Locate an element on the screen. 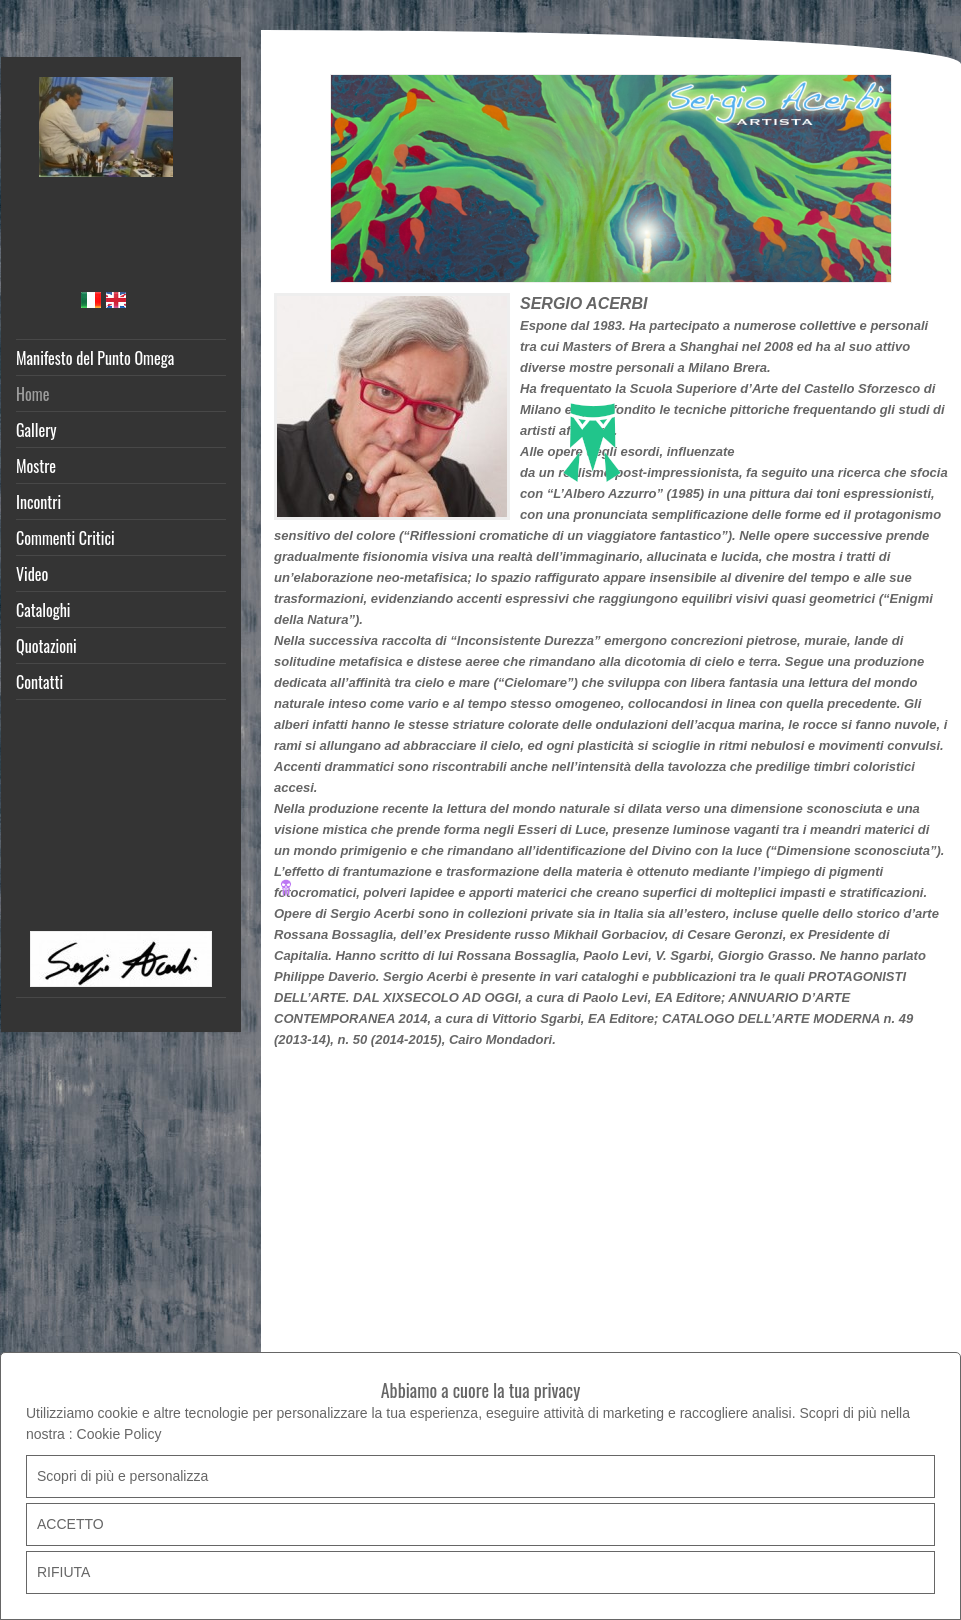  indicates danger or deadly hazard in game is located at coordinates (286, 888).